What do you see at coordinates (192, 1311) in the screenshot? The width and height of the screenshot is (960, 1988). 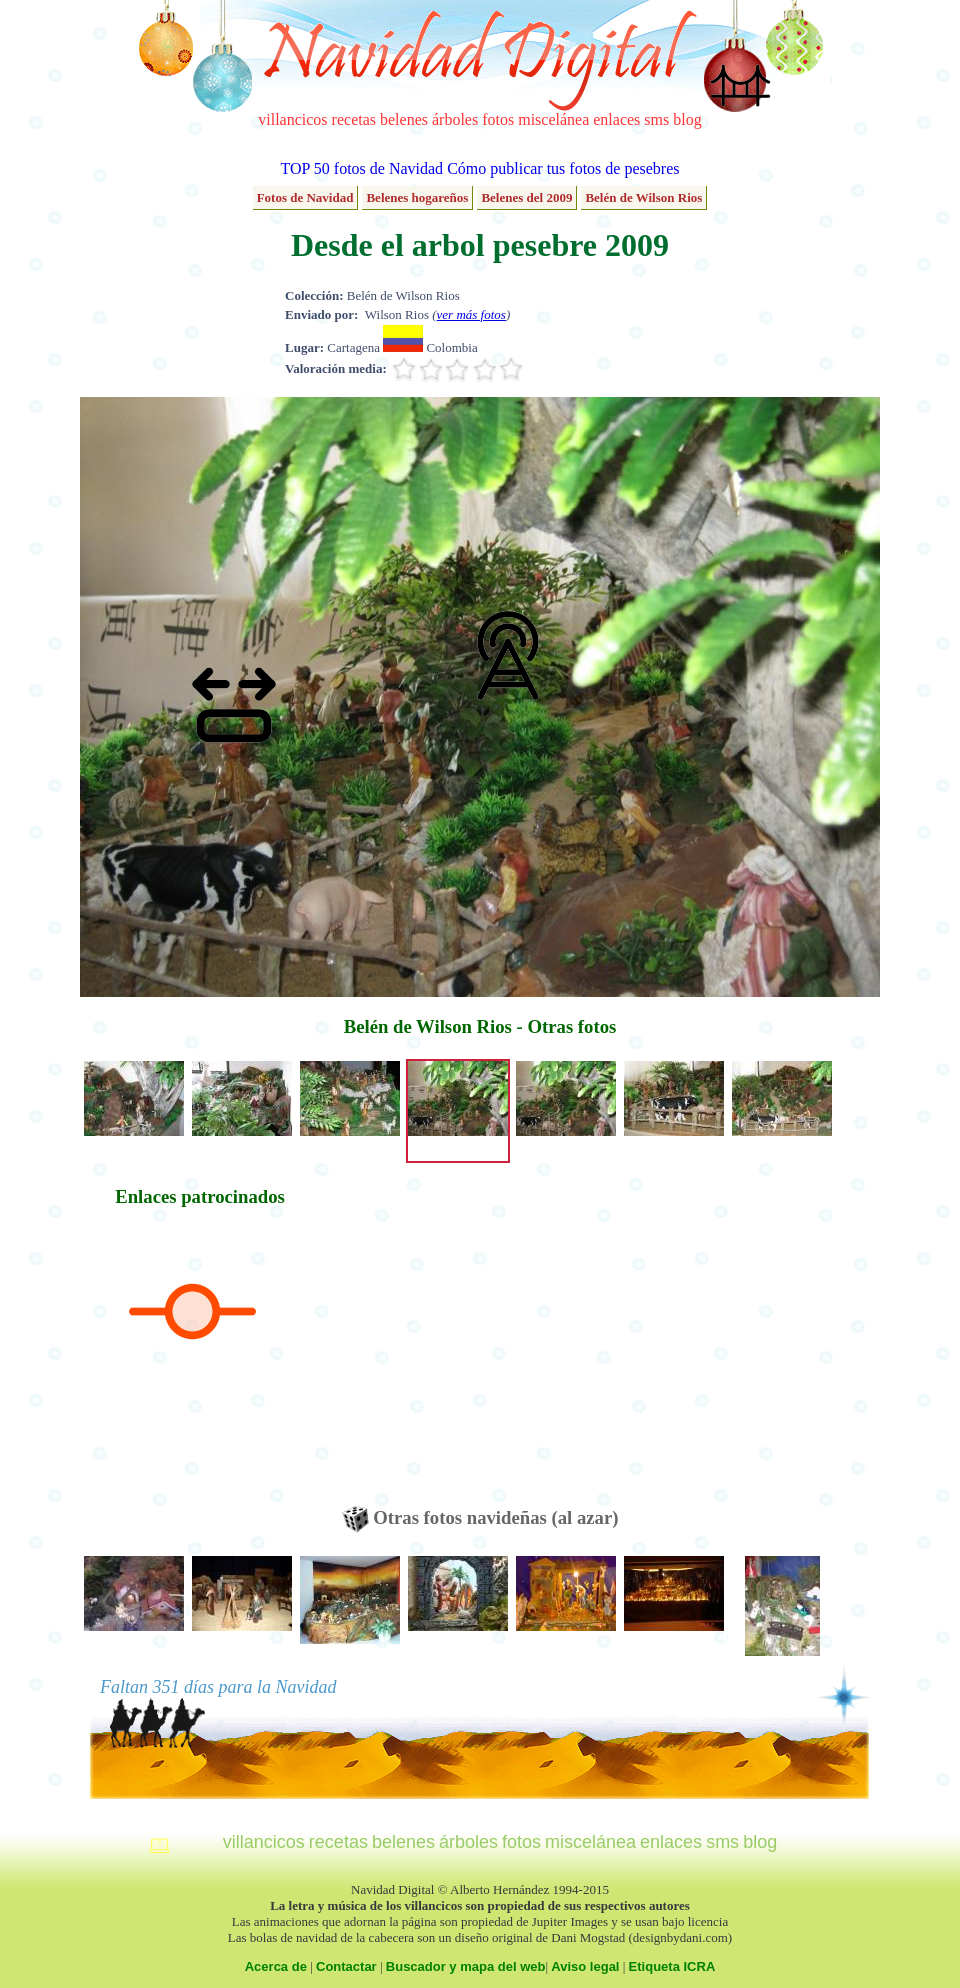 I see `view commit history` at bounding box center [192, 1311].